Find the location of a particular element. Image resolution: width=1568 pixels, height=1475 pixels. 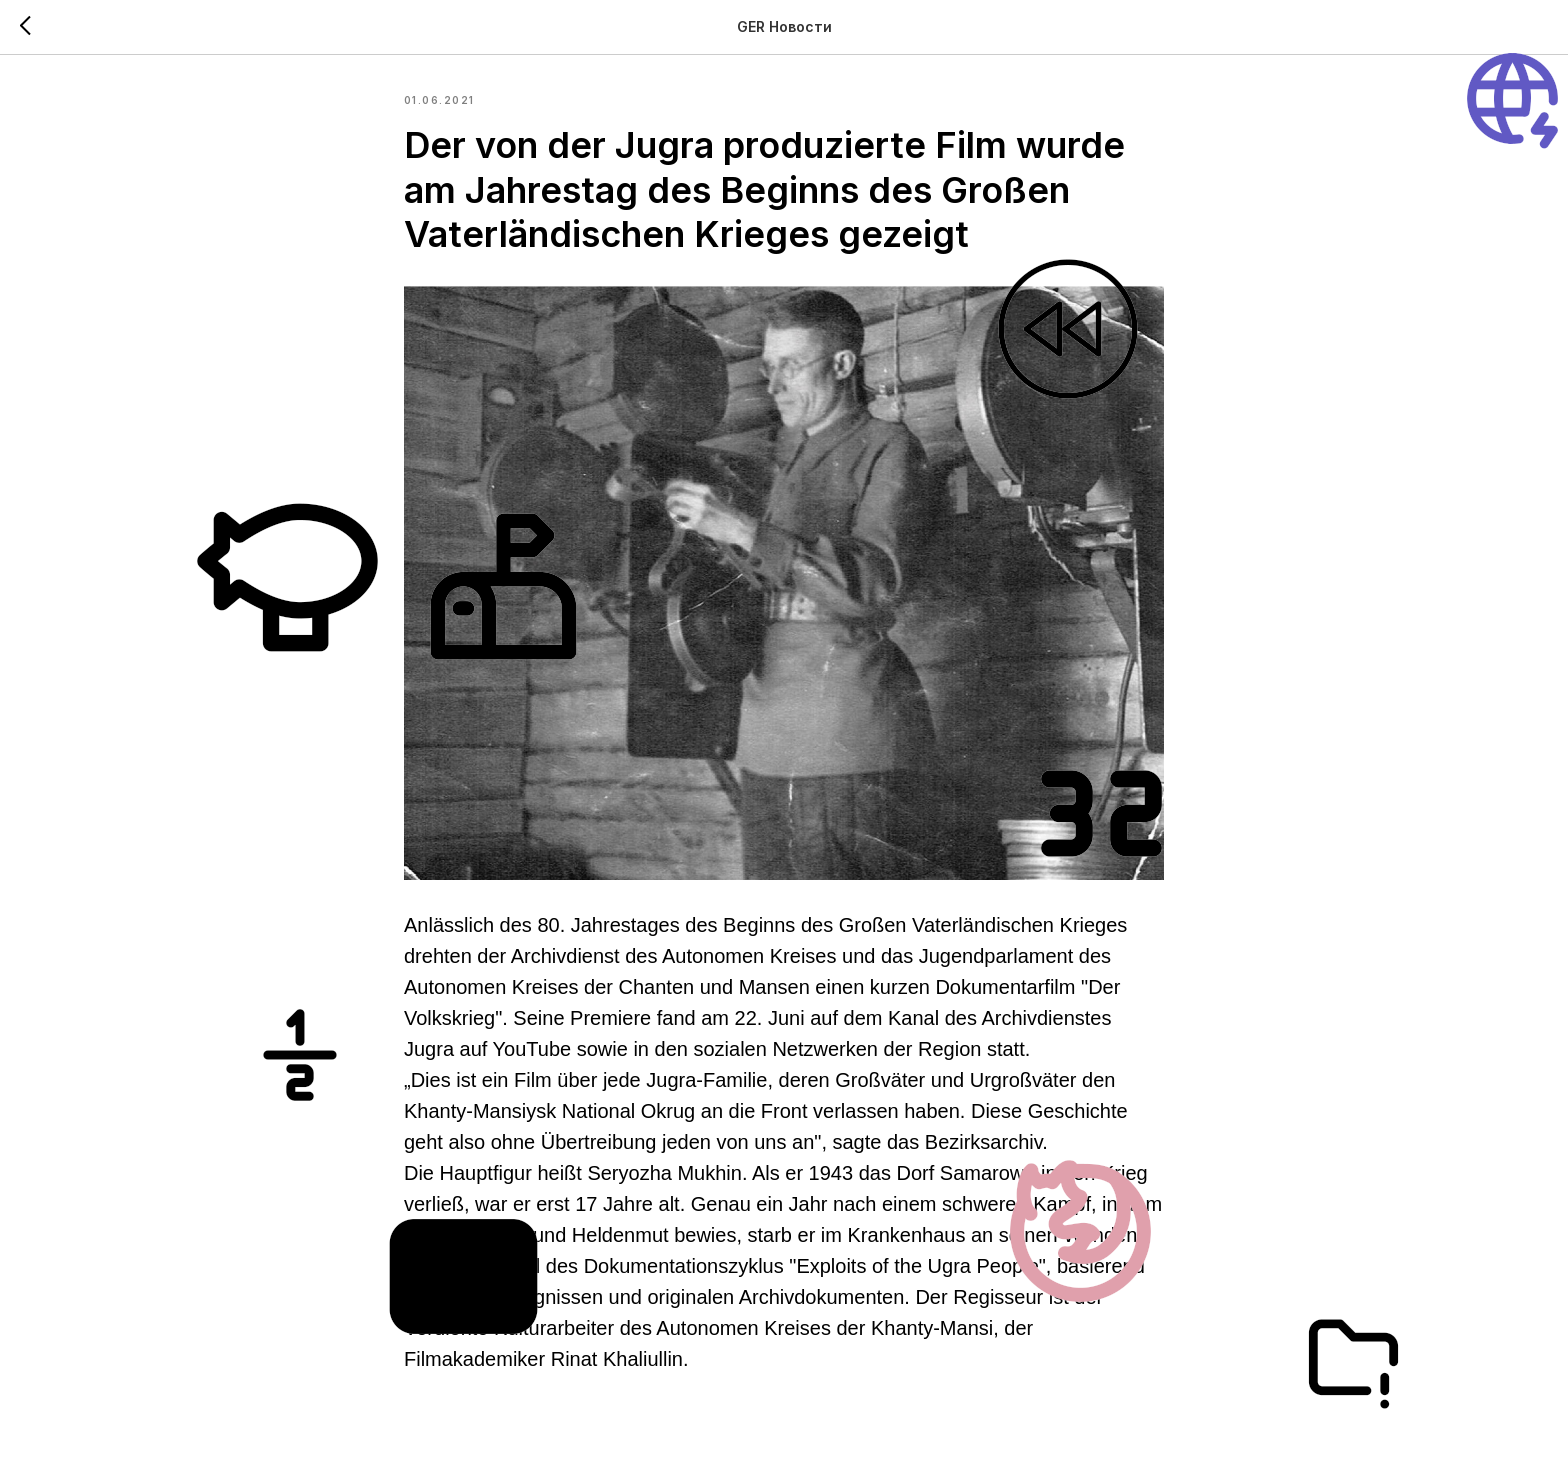

set image crop to 7:5 aspect ratio is located at coordinates (463, 1276).